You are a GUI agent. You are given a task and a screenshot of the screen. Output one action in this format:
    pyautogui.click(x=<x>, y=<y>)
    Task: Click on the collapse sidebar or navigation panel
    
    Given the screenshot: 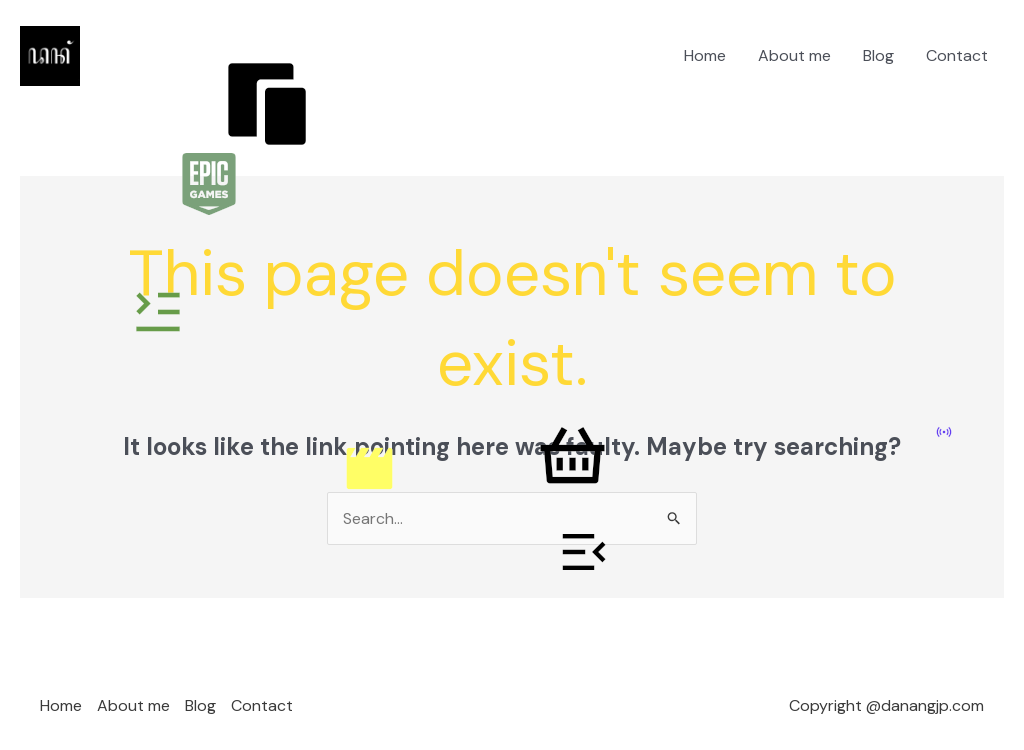 What is the action you would take?
    pyautogui.click(x=583, y=552)
    